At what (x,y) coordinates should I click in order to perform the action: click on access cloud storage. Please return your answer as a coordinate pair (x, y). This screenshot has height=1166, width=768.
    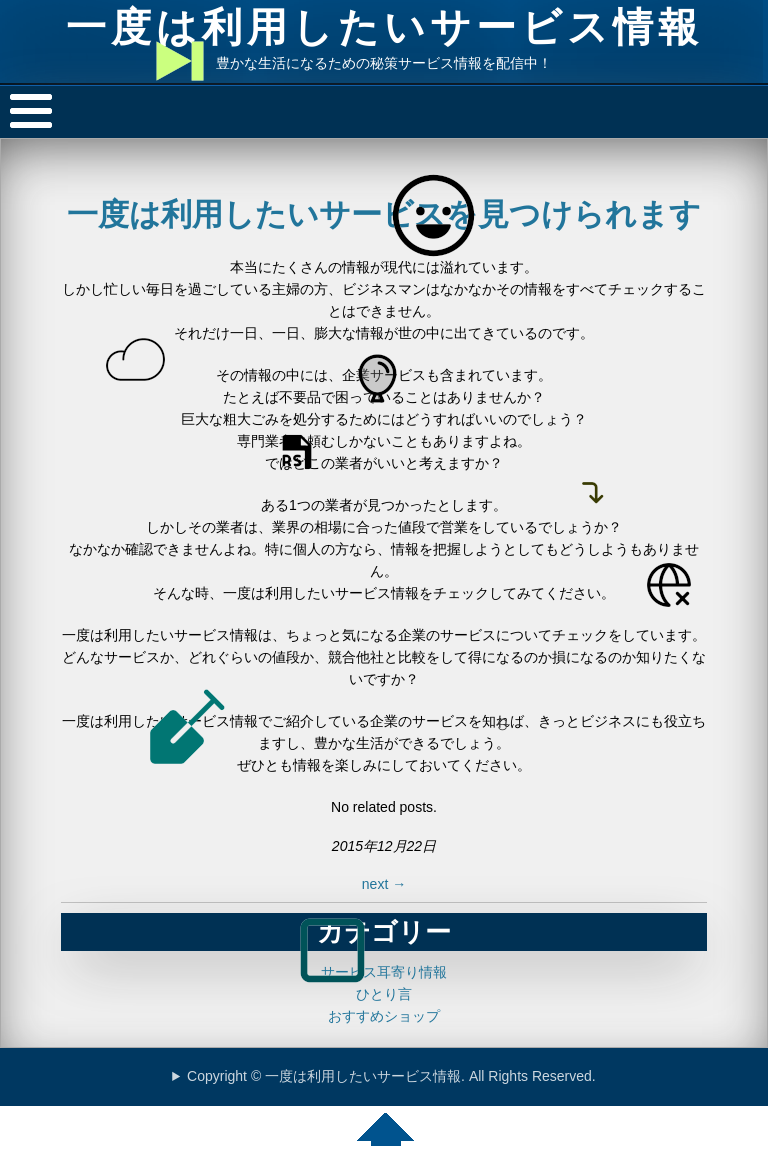
    Looking at the image, I should click on (135, 359).